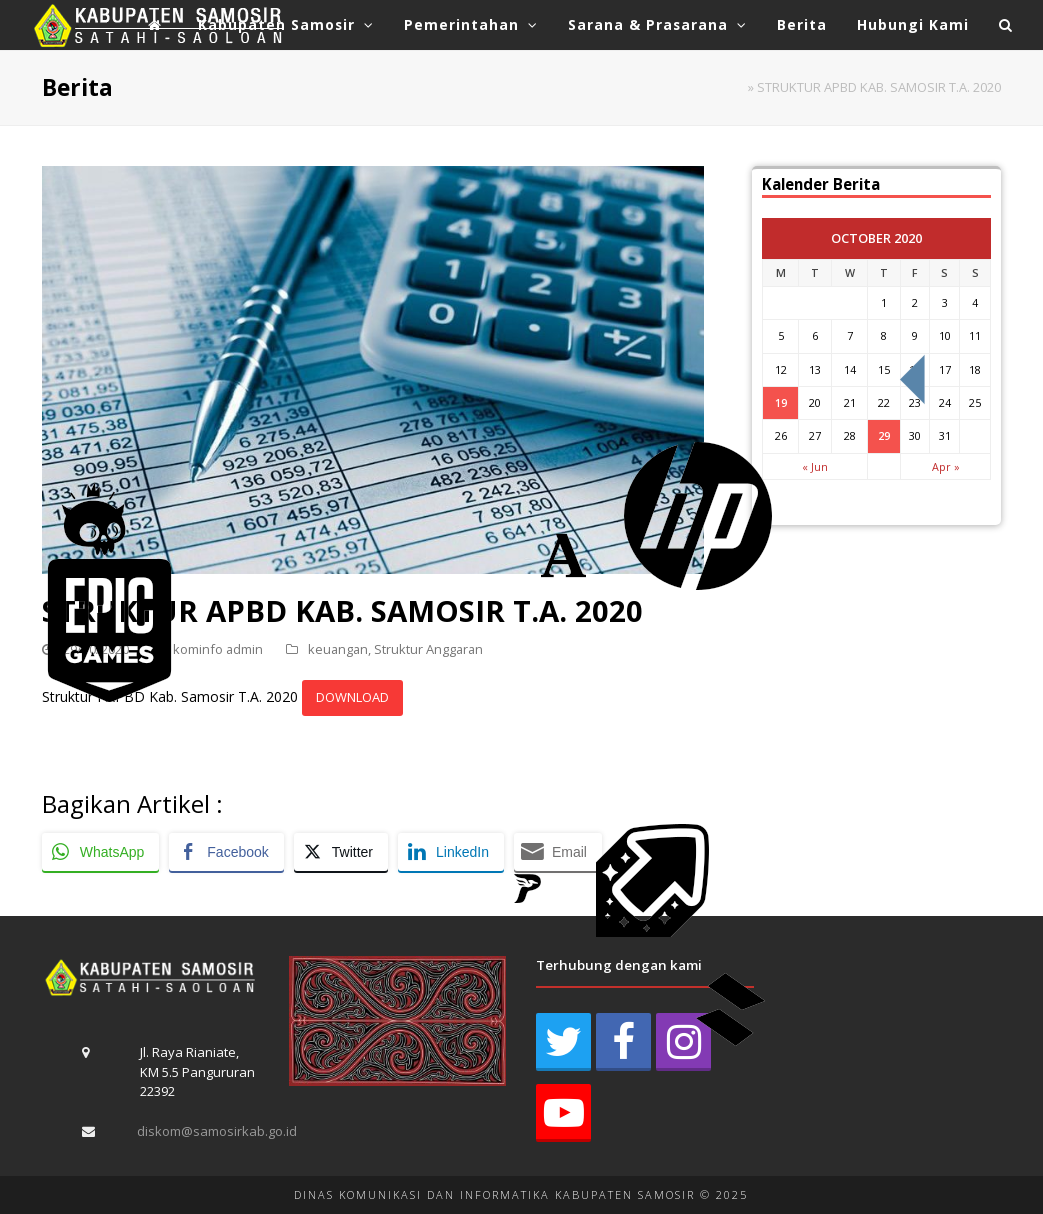 The height and width of the screenshot is (1214, 1043). What do you see at coordinates (730, 1009) in the screenshot?
I see `nanostores library logo` at bounding box center [730, 1009].